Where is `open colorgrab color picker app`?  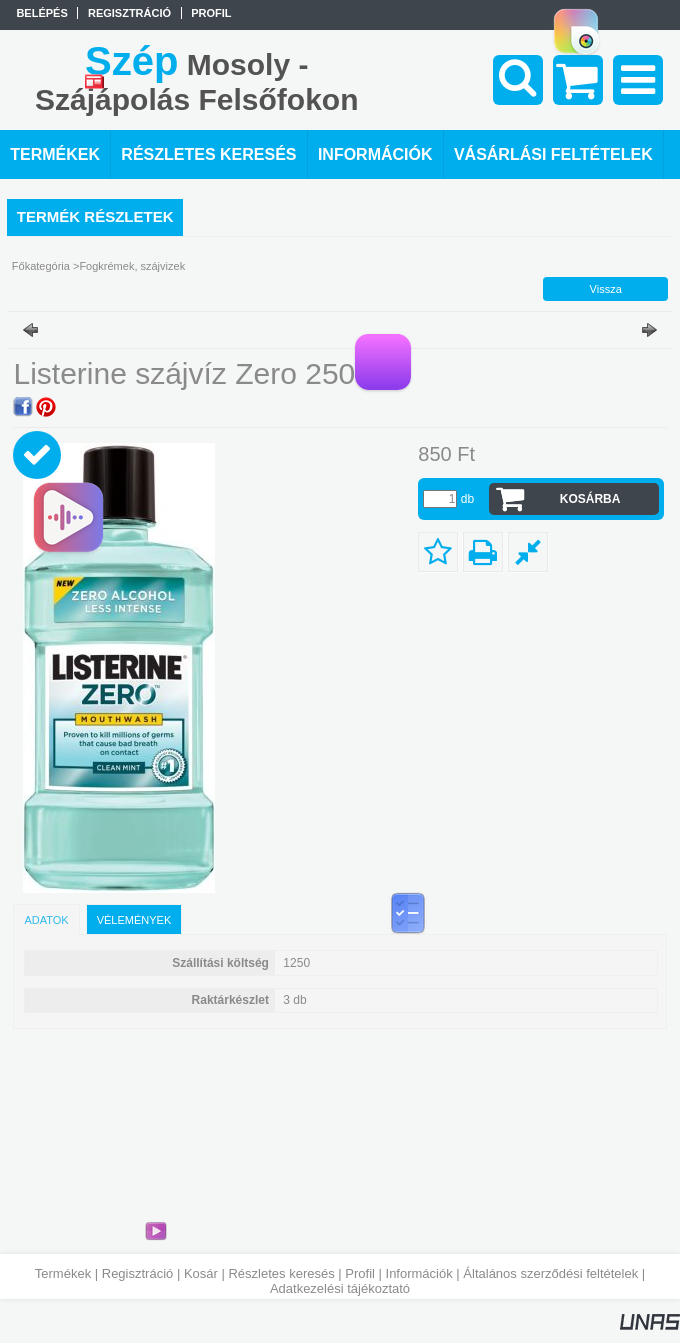 open colorgrab color picker app is located at coordinates (576, 31).